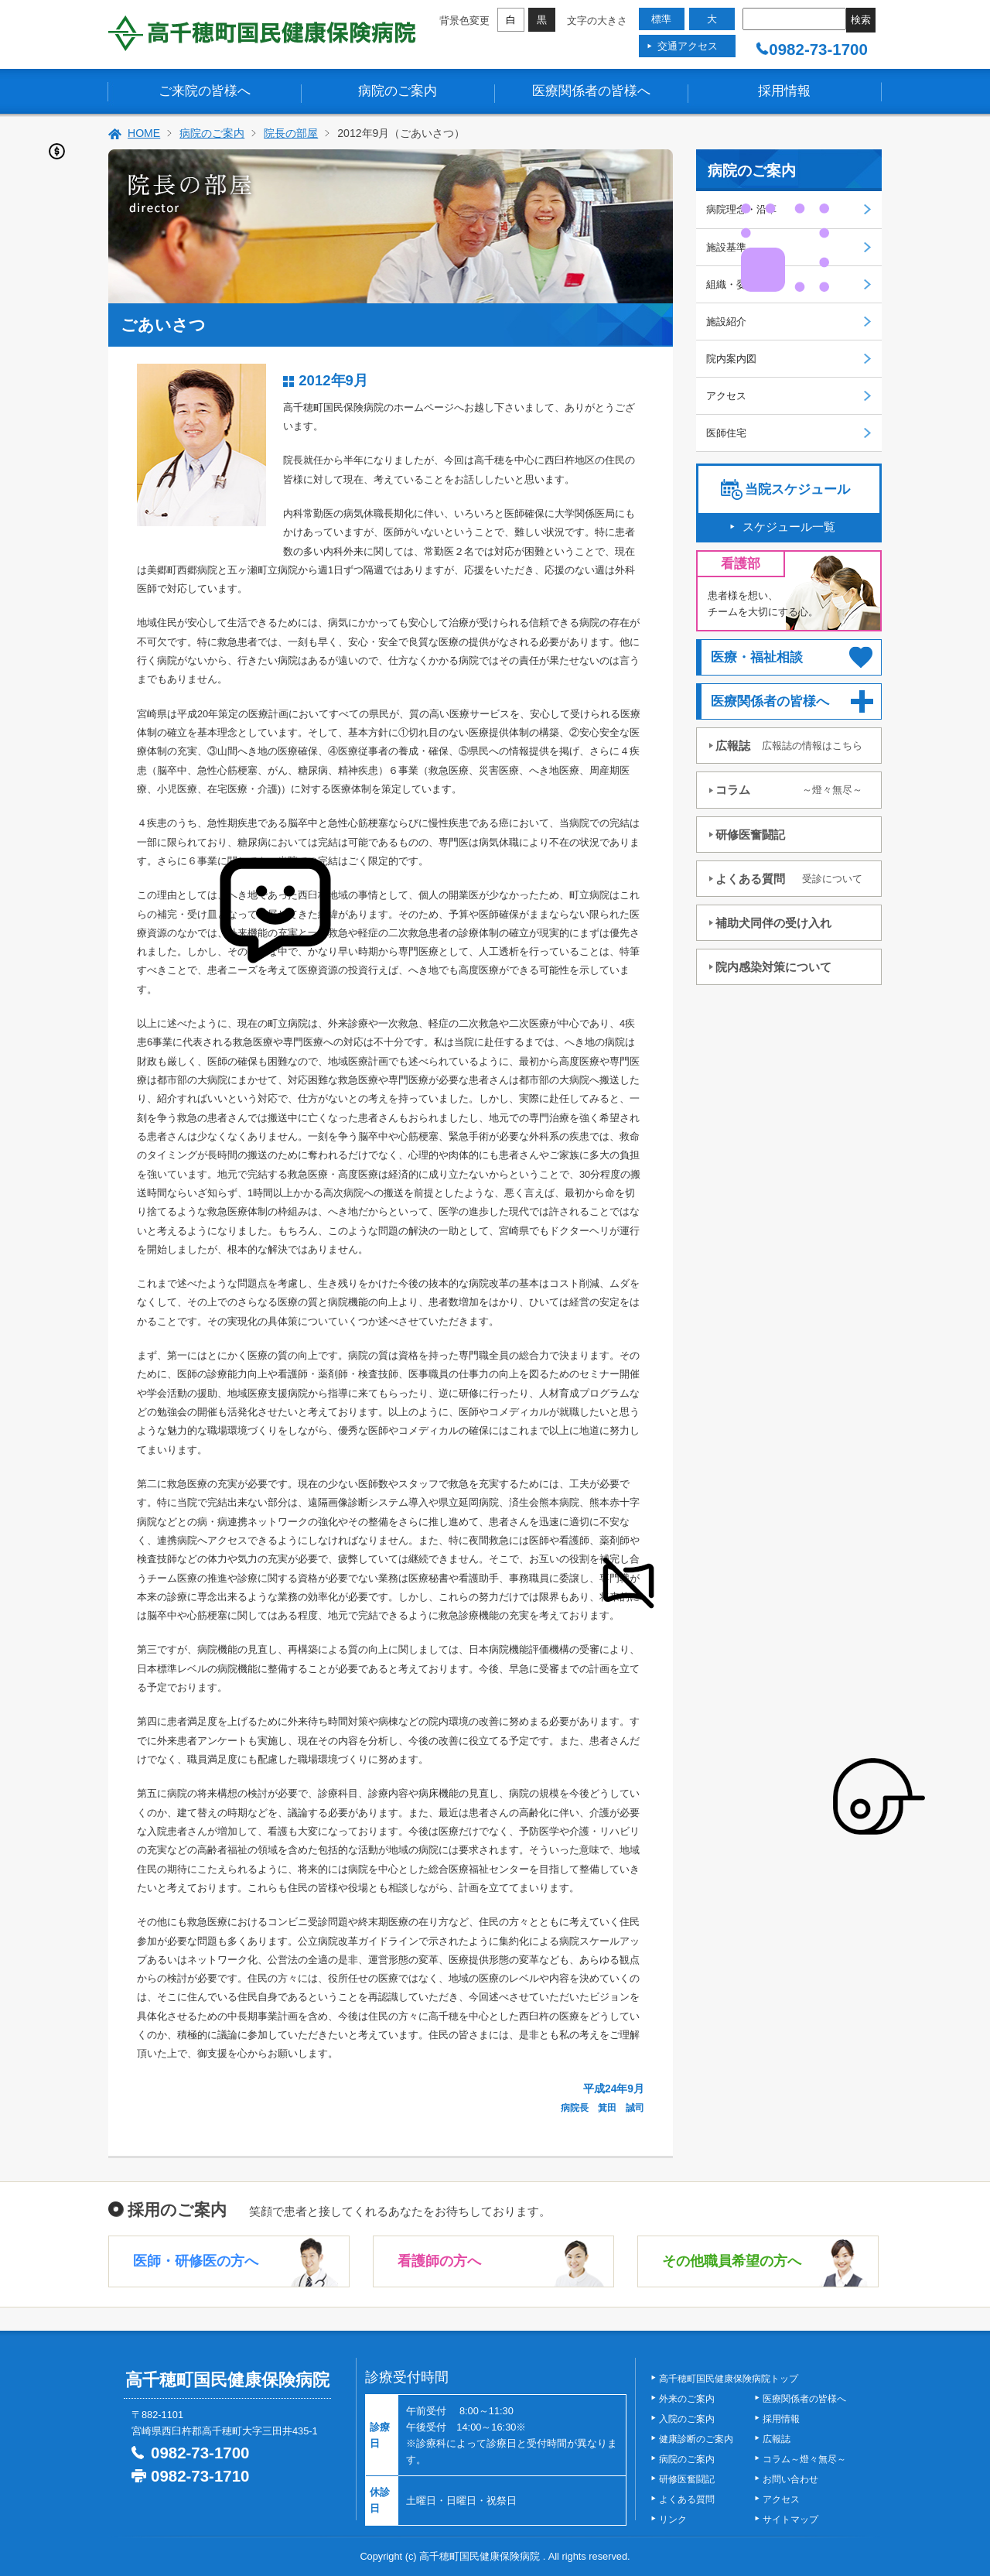  Describe the element at coordinates (56, 151) in the screenshot. I see `indicates a paid or premium feature` at that location.